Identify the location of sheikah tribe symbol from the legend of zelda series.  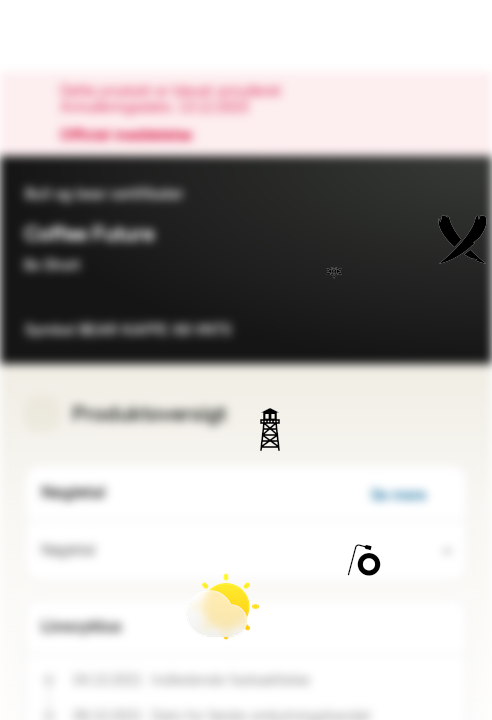
(334, 272).